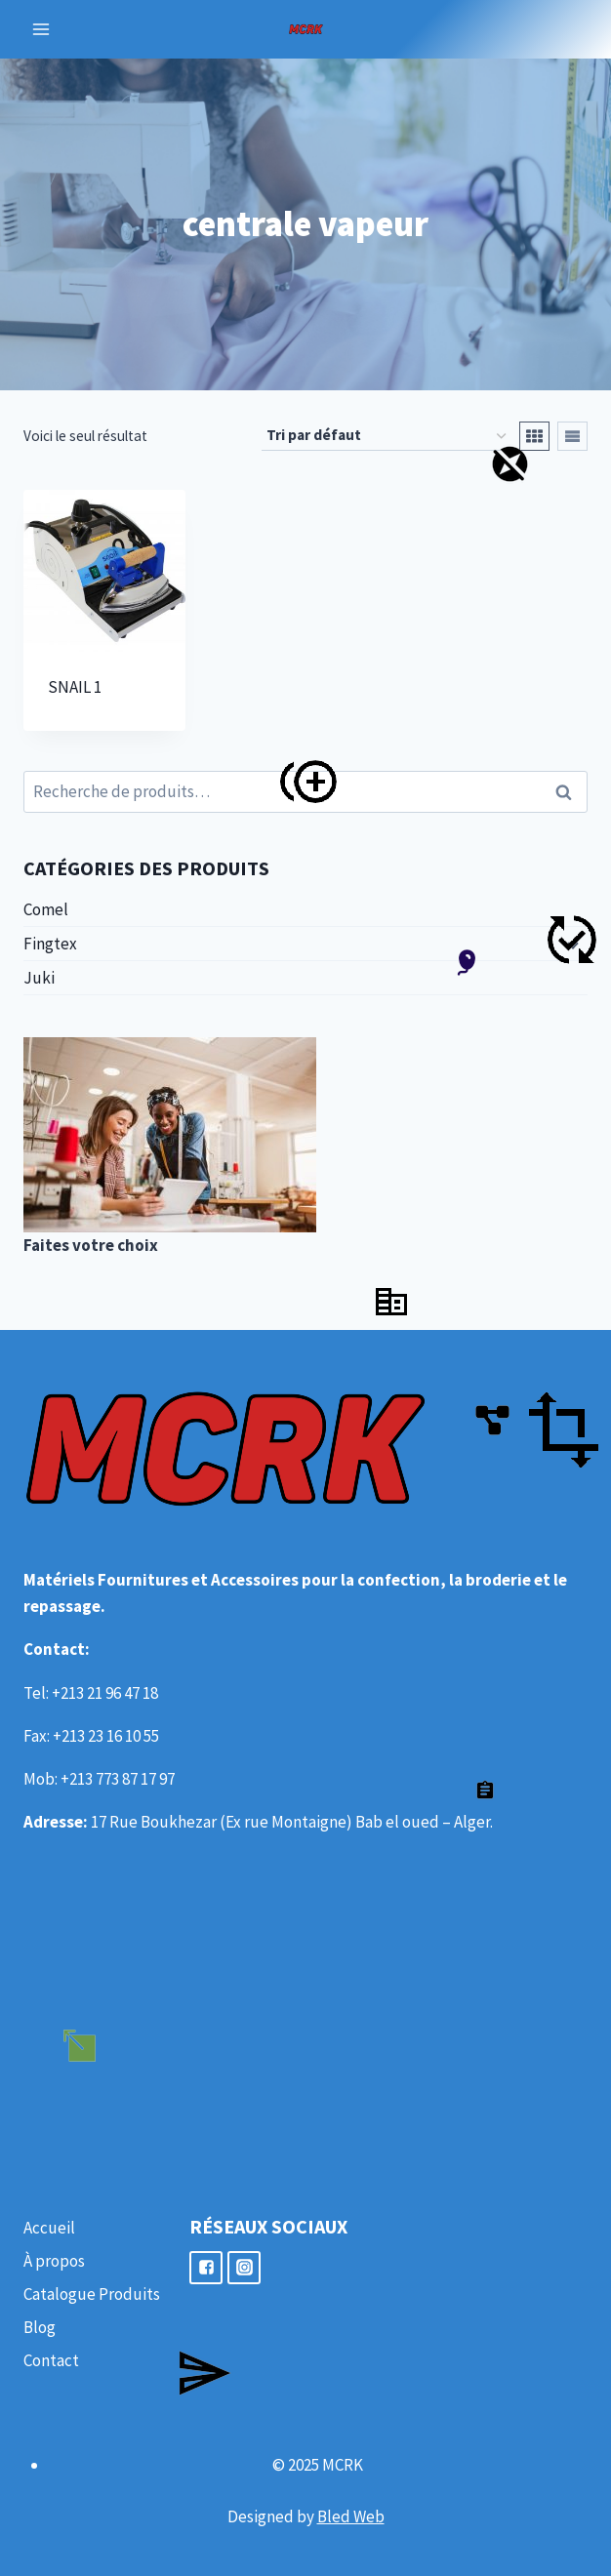 This screenshot has width=611, height=2576. What do you see at coordinates (391, 1302) in the screenshot?
I see `view organization or company settings` at bounding box center [391, 1302].